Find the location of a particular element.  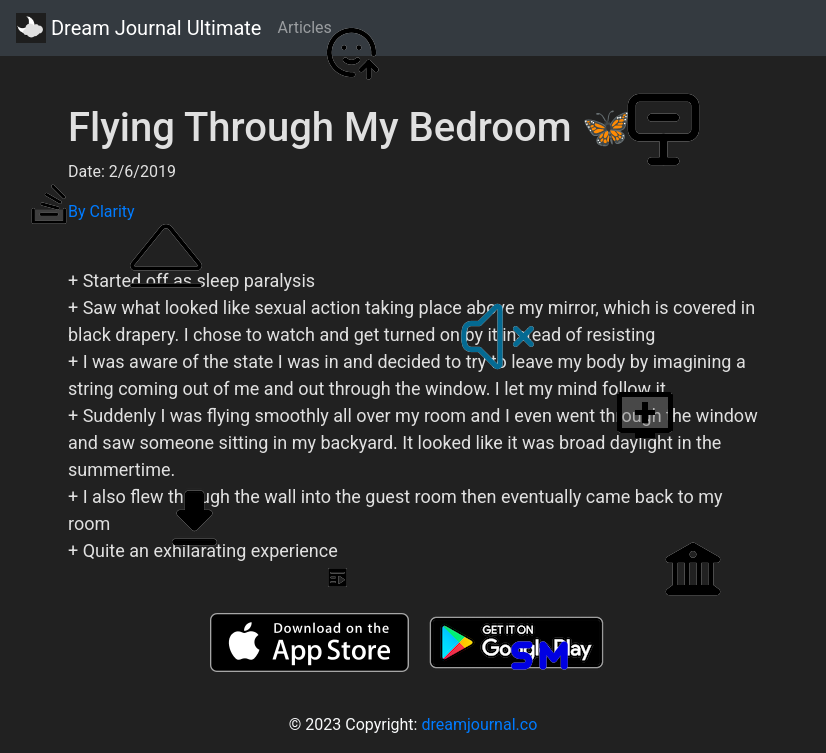

indicates a service mark designation is located at coordinates (539, 655).